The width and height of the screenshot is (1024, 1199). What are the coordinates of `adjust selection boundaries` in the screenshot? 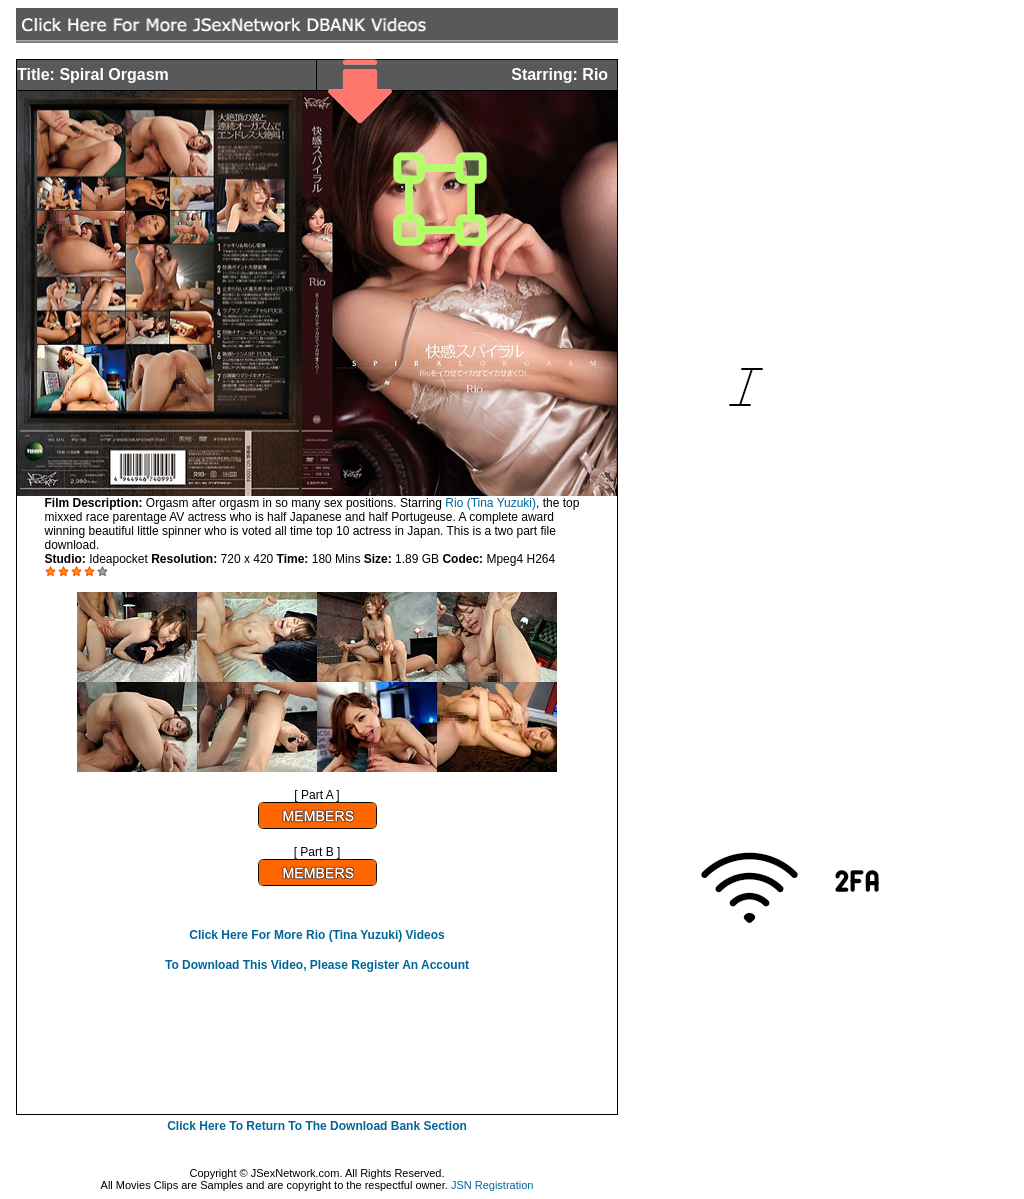 It's located at (440, 199).